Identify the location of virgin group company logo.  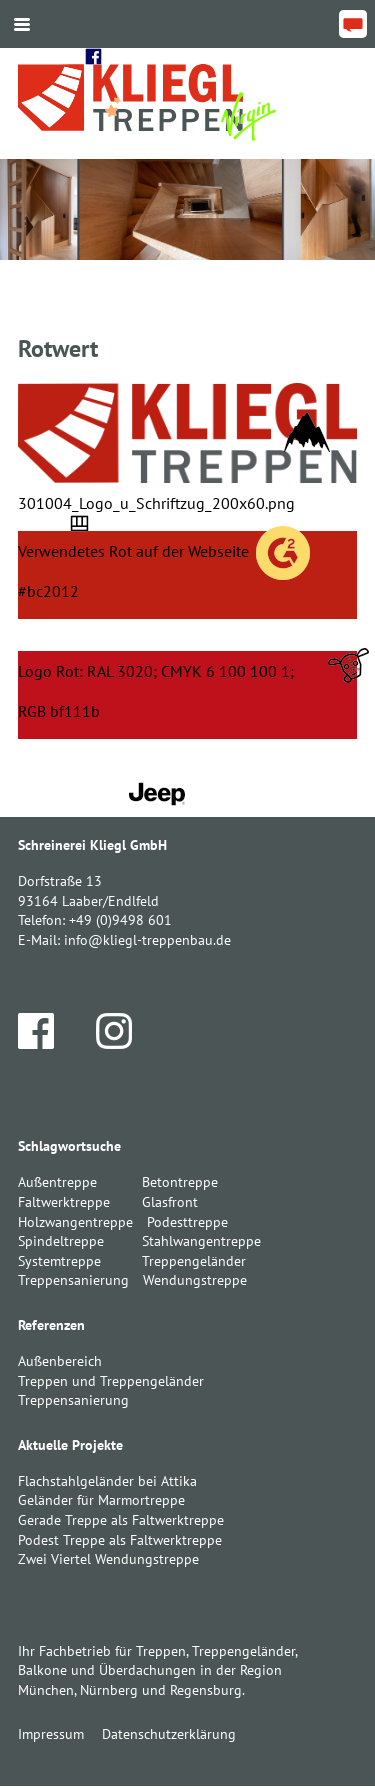
(248, 116).